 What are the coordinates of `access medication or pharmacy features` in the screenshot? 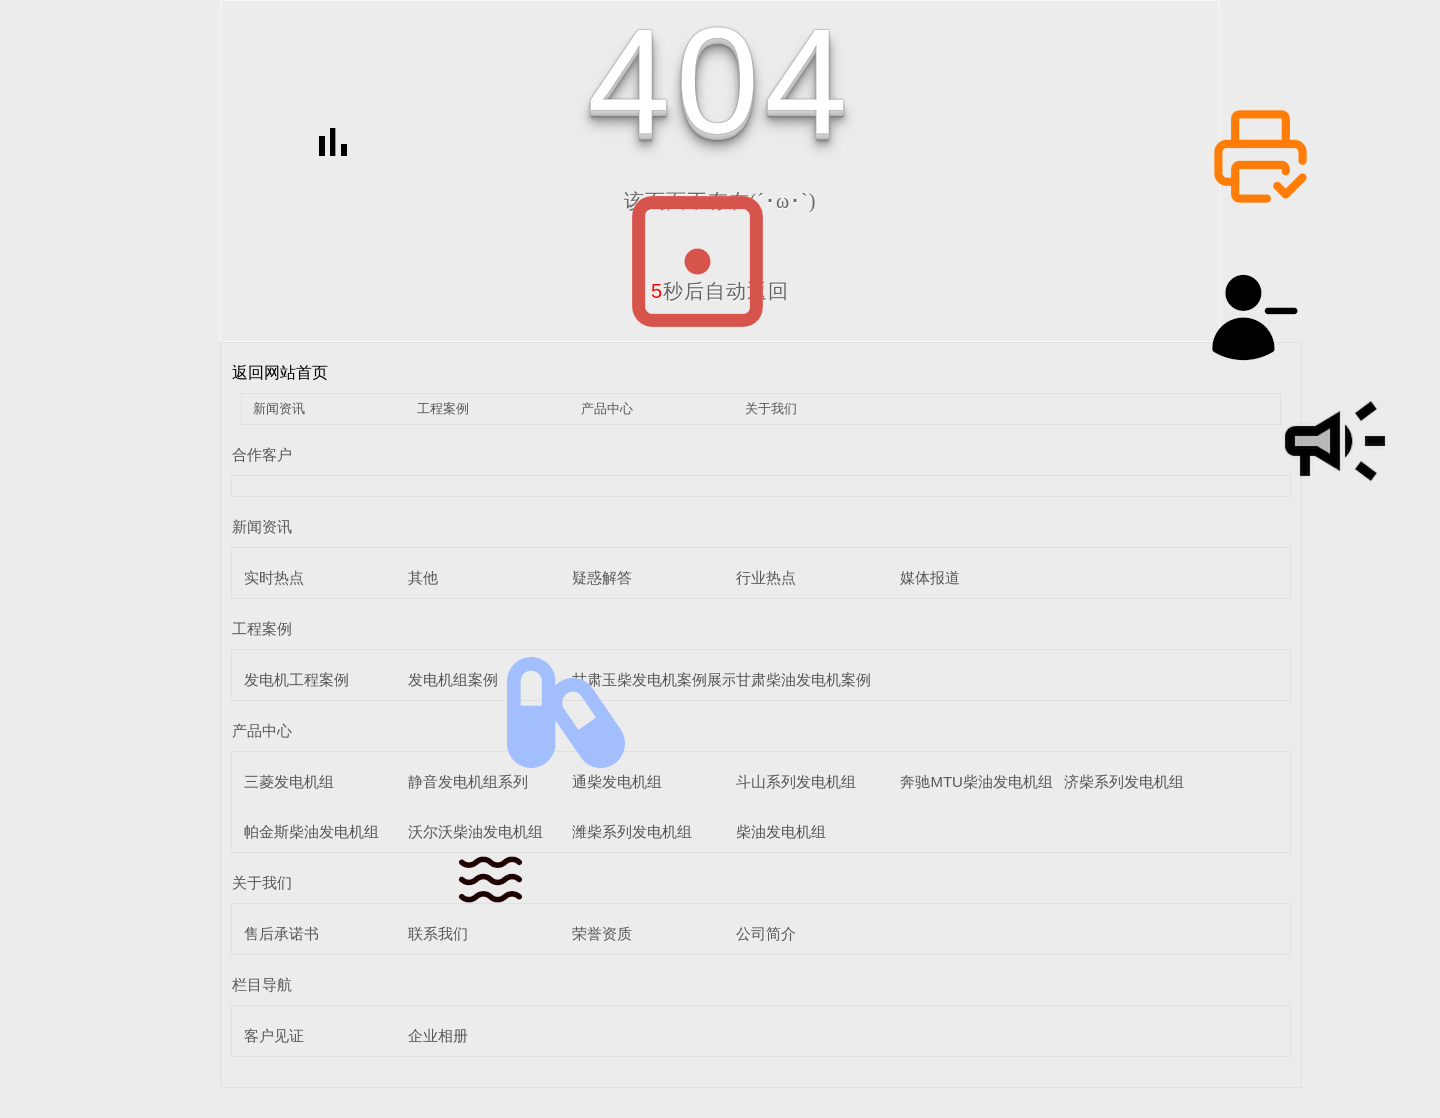 It's located at (562, 712).